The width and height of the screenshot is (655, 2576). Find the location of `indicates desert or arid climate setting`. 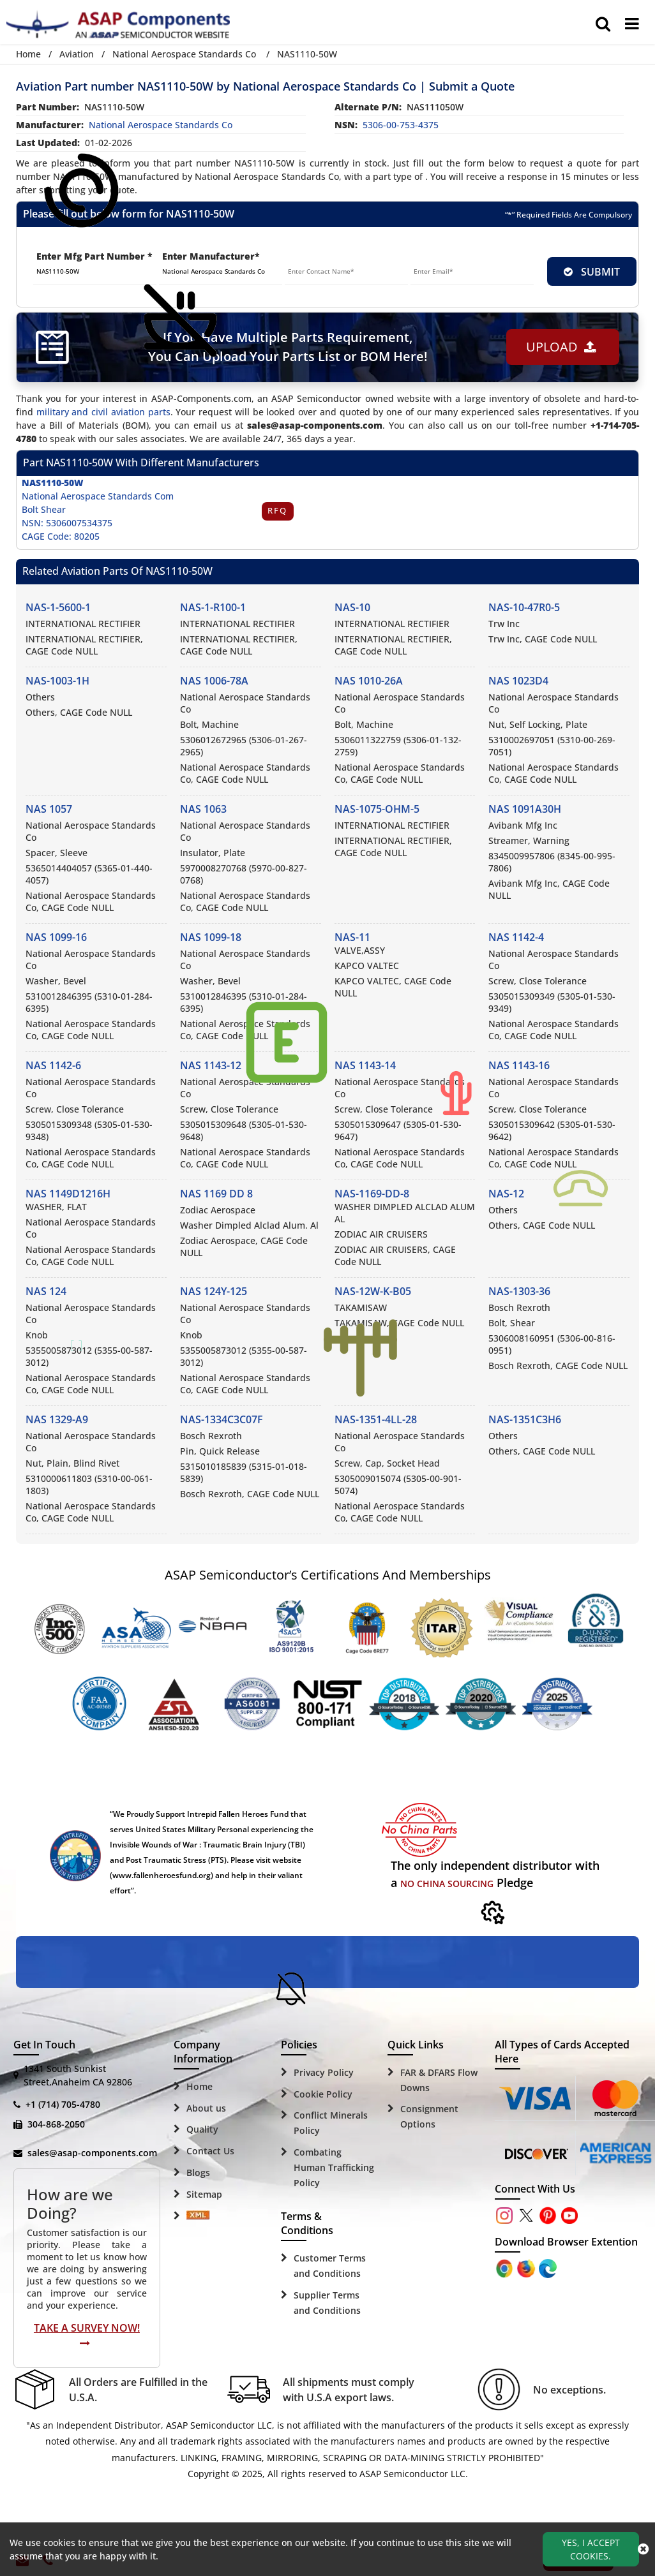

indicates desert or arid climate setting is located at coordinates (456, 1093).